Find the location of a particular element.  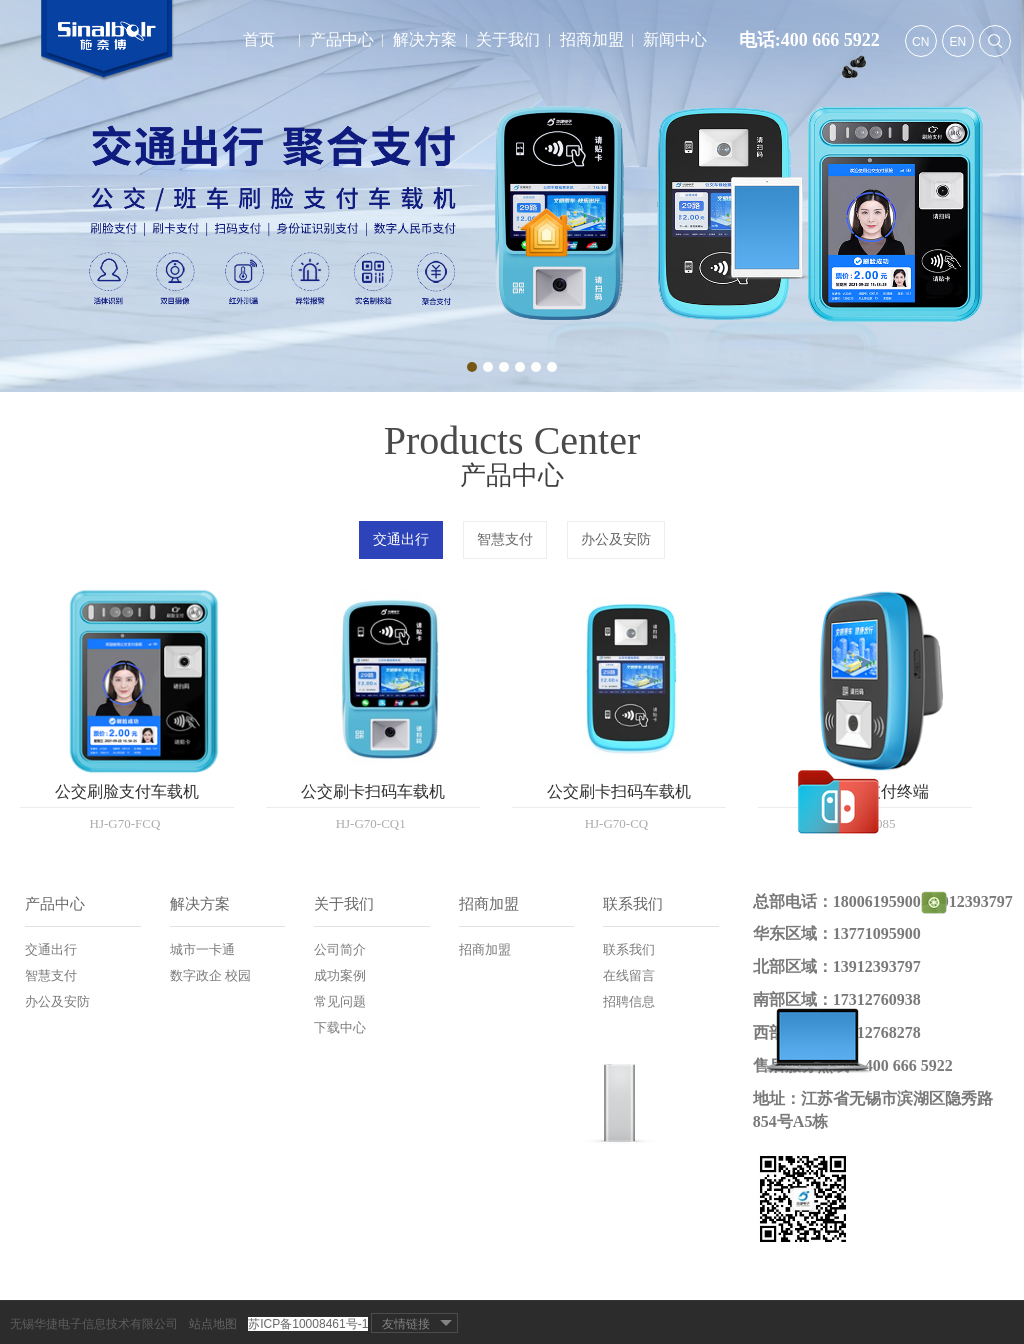

indicates a connected iPad Air device is located at coordinates (767, 227).